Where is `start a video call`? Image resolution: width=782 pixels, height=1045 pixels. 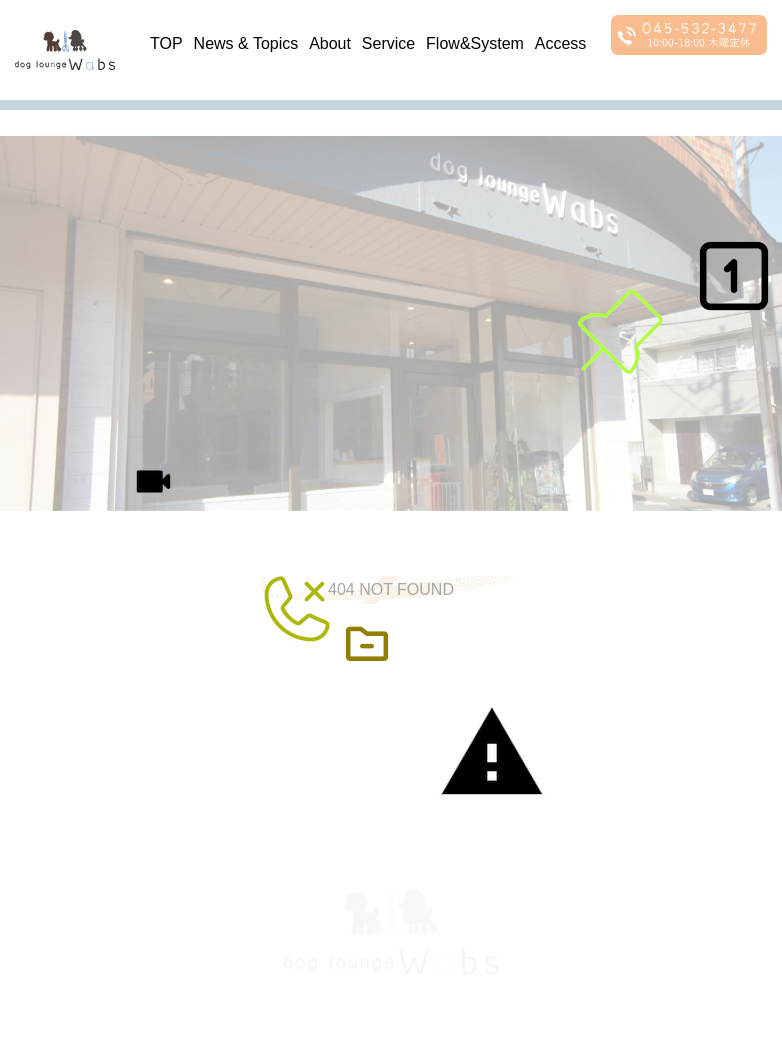
start a video call is located at coordinates (153, 481).